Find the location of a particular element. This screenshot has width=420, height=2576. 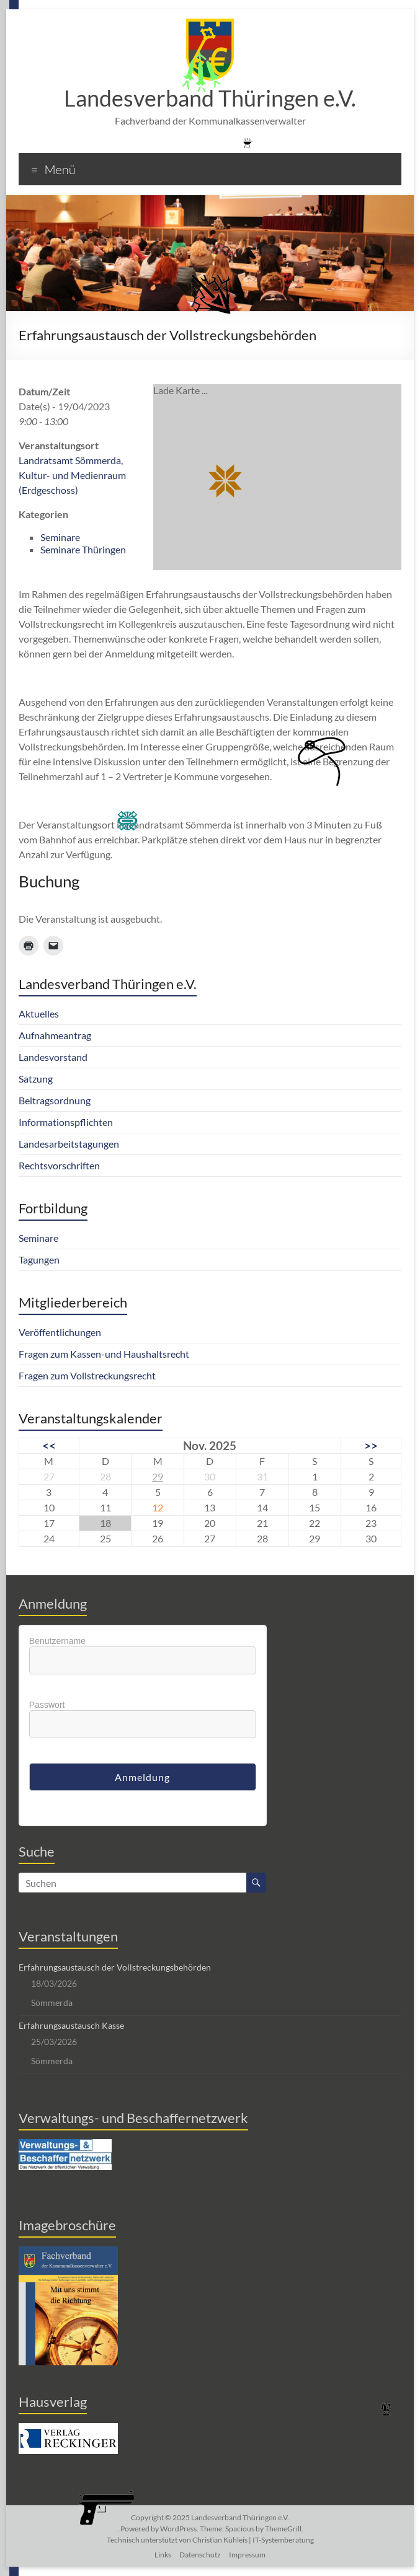

select or capture objects with freeform drawing is located at coordinates (322, 762).